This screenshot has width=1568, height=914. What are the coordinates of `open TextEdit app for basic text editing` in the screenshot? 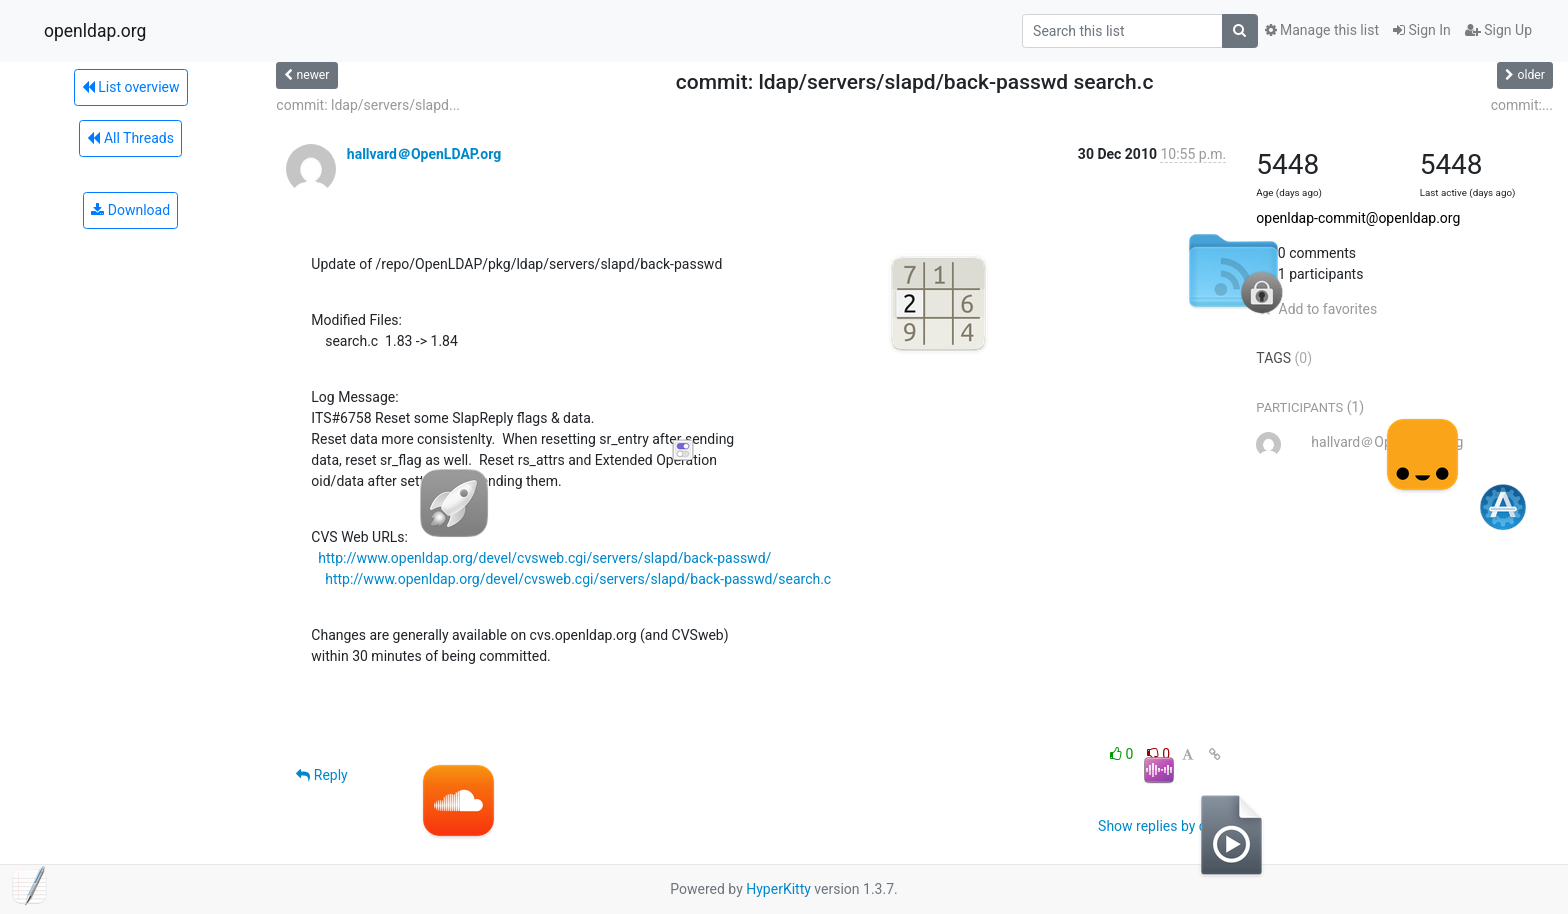 It's located at (29, 886).